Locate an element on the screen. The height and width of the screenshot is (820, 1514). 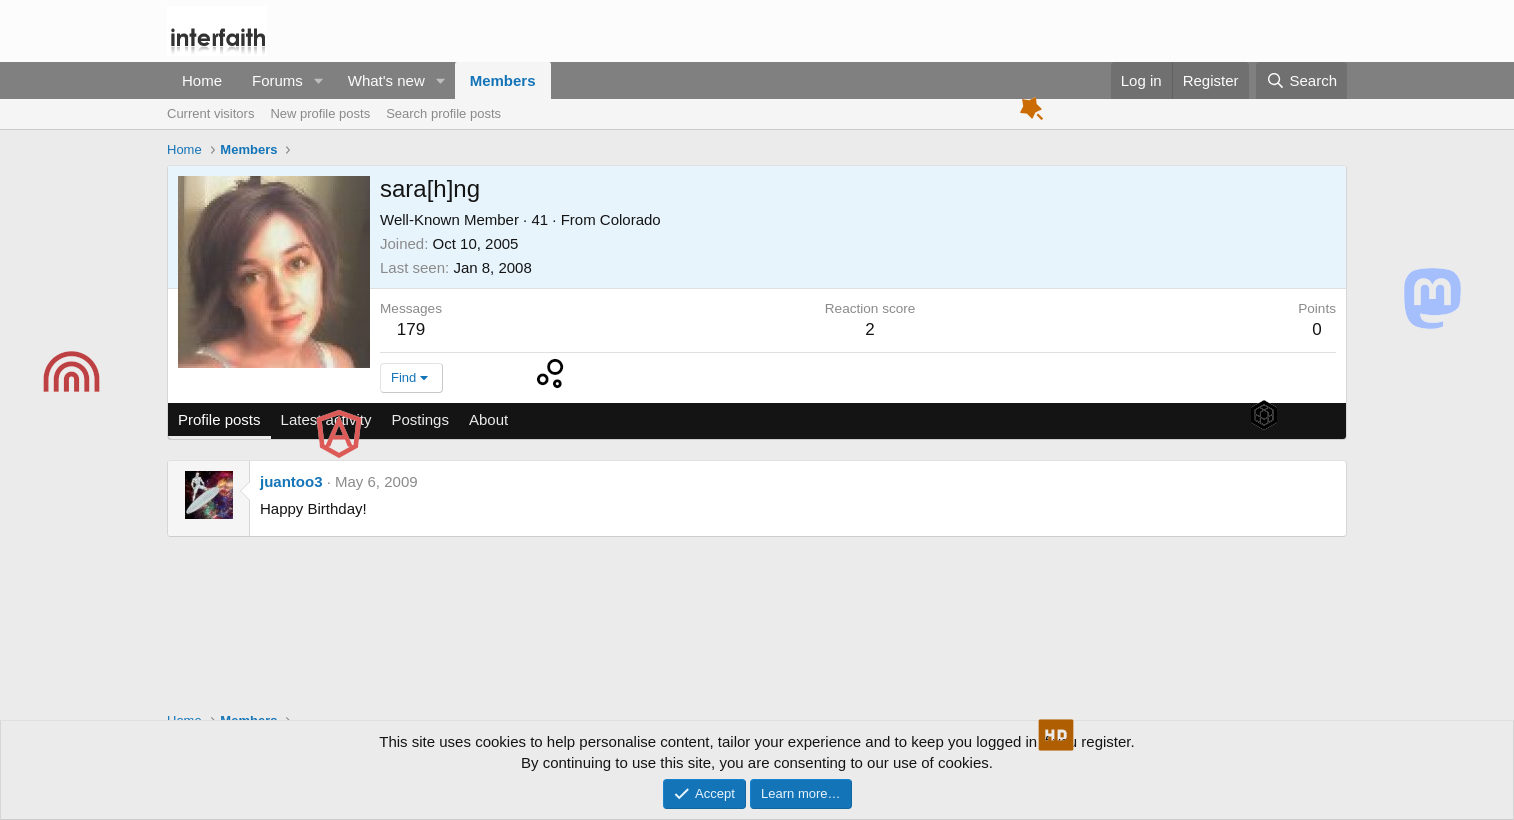
open Mastodon app is located at coordinates (1431, 298).